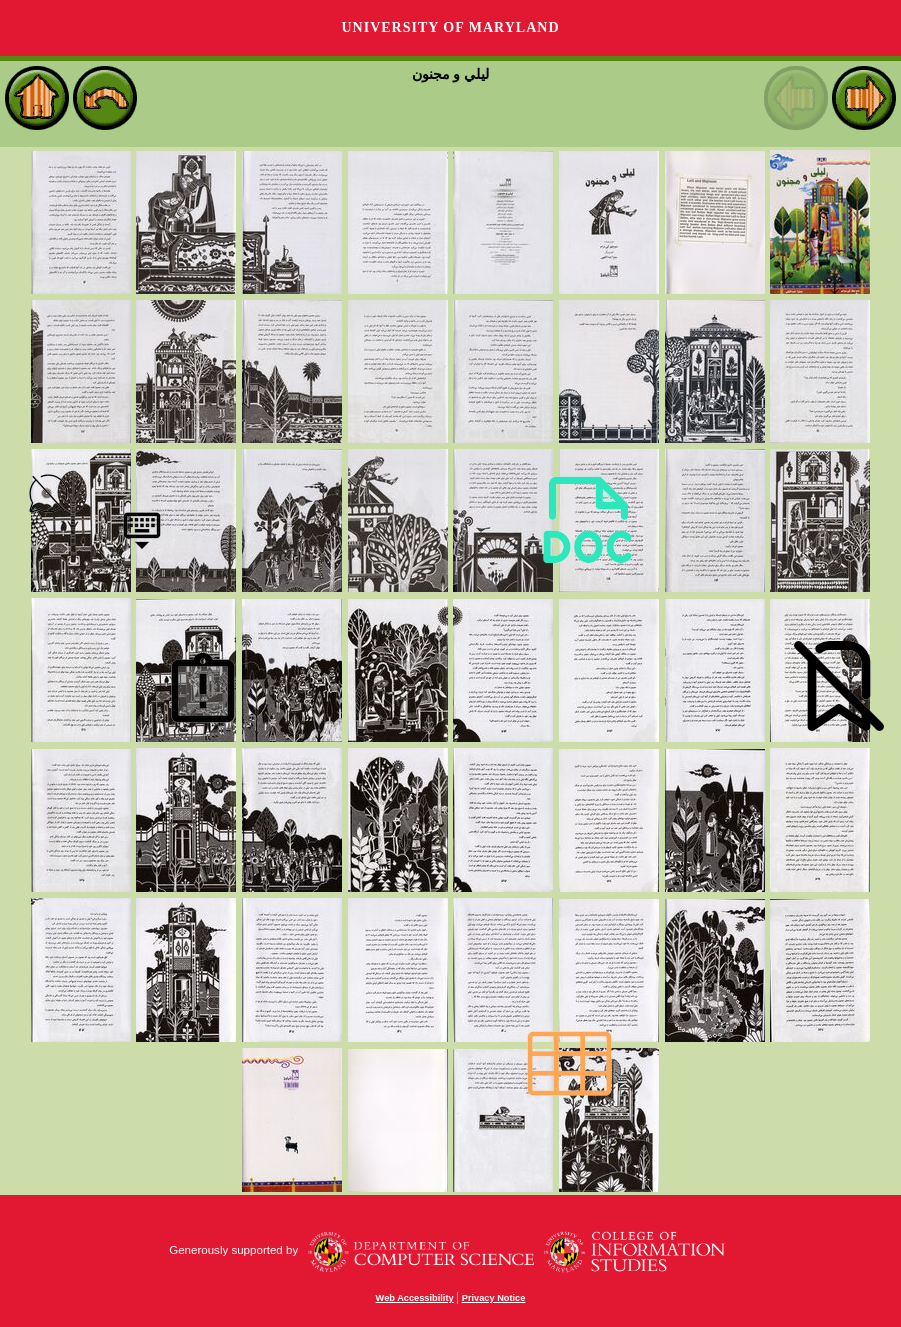  Describe the element at coordinates (203, 691) in the screenshot. I see `indicates an overdue or late assignment` at that location.